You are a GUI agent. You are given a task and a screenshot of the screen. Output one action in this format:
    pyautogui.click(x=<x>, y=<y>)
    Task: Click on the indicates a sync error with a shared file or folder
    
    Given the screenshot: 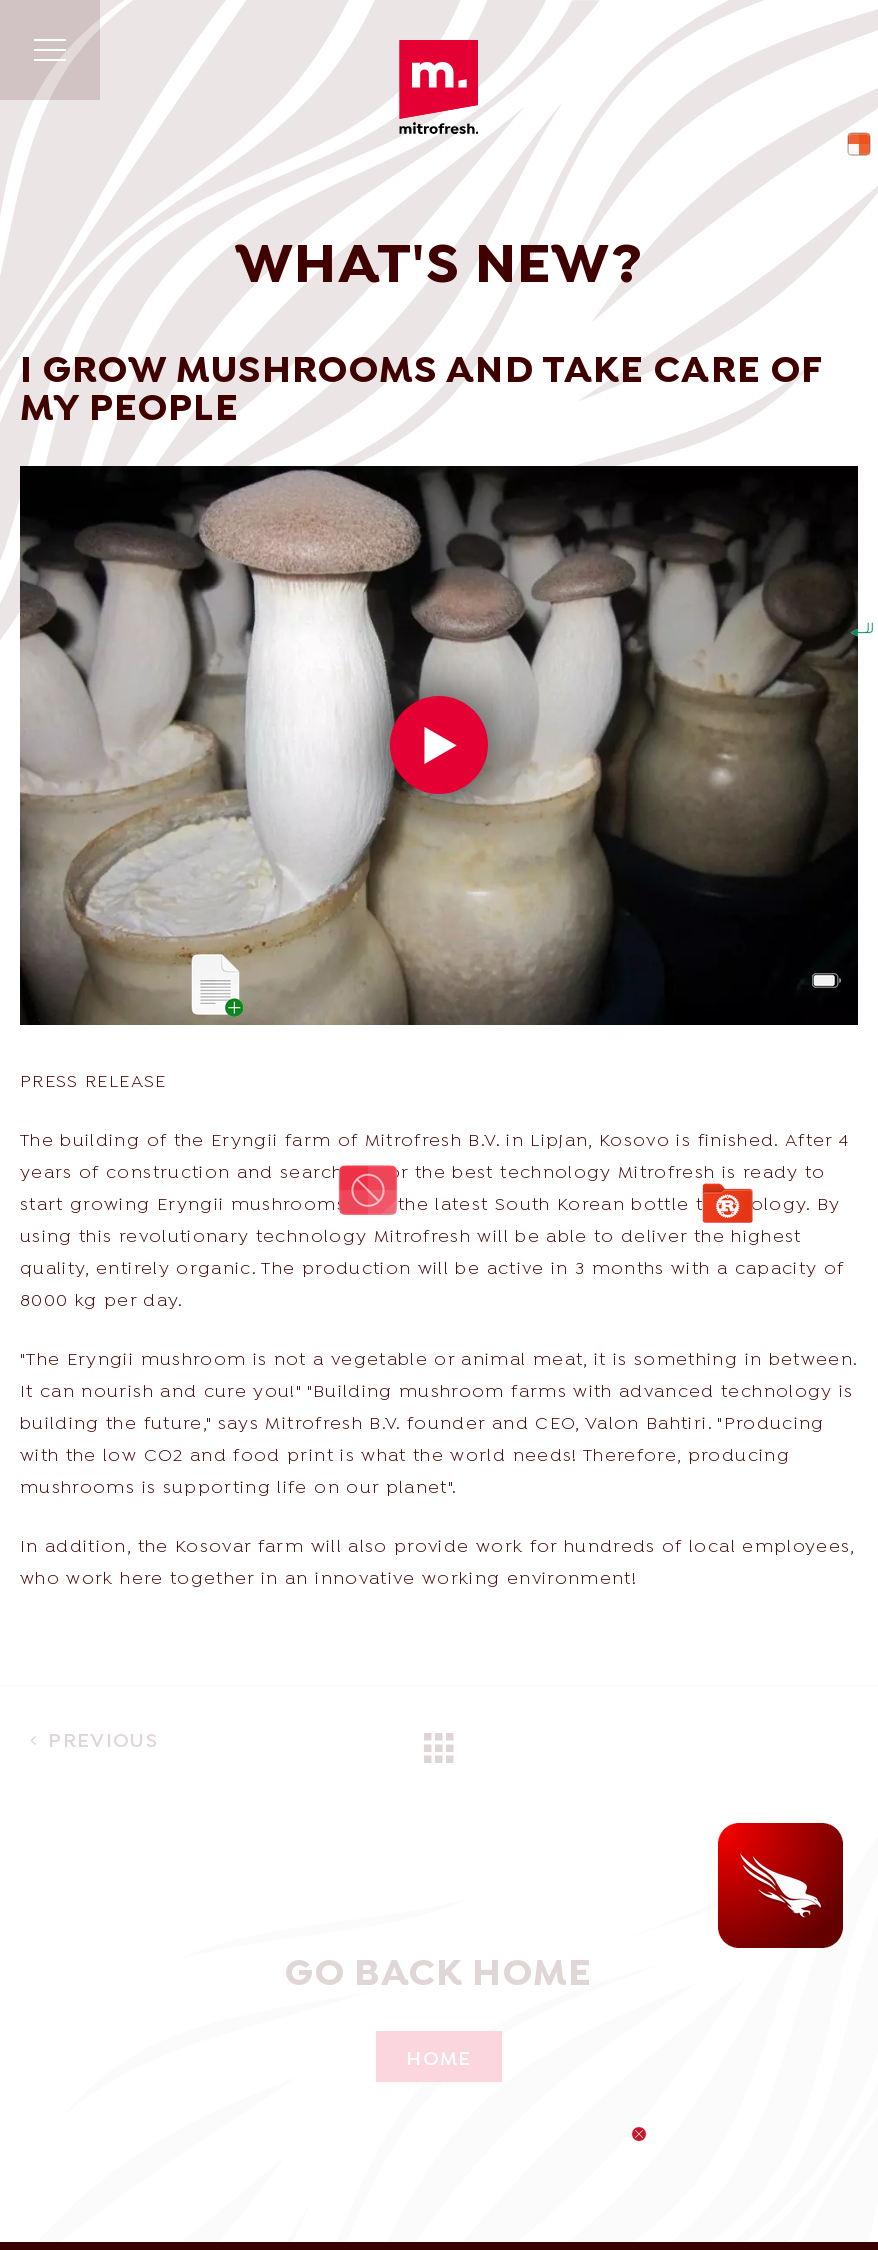 What is the action you would take?
    pyautogui.click(x=639, y=2134)
    